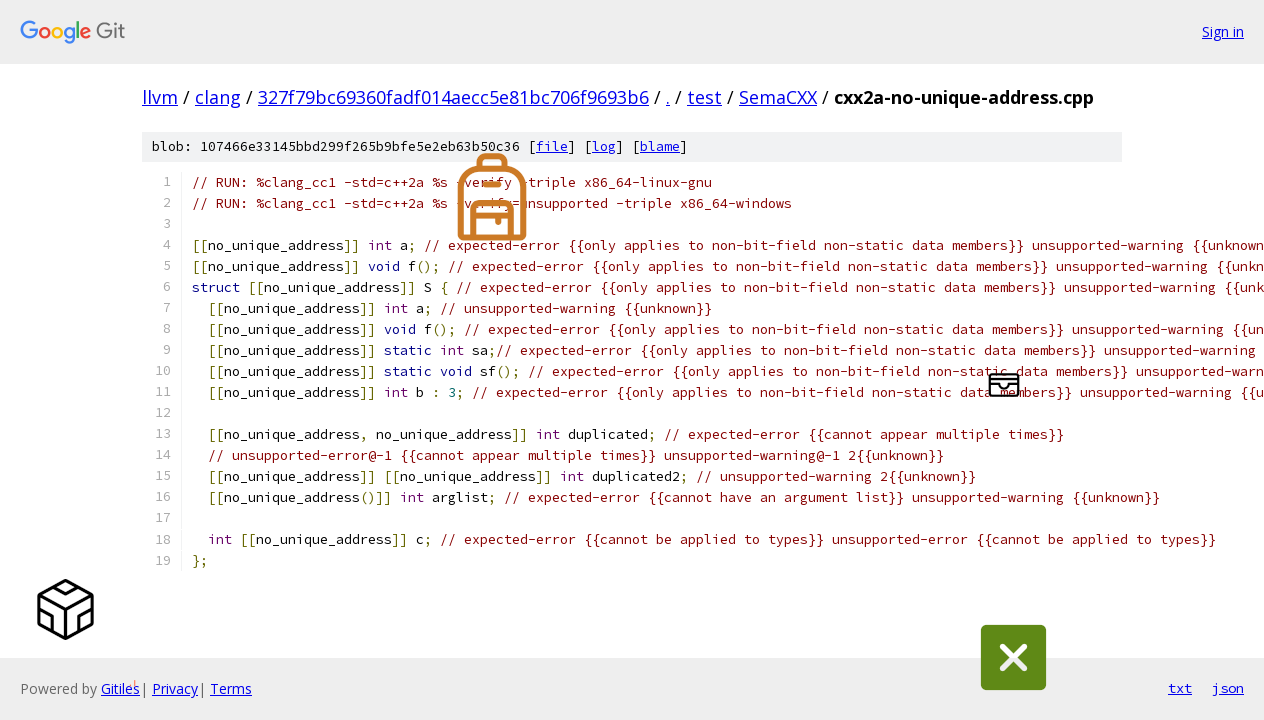 The width and height of the screenshot is (1264, 720). Describe the element at coordinates (1013, 657) in the screenshot. I see `close or dismiss a modal window` at that location.